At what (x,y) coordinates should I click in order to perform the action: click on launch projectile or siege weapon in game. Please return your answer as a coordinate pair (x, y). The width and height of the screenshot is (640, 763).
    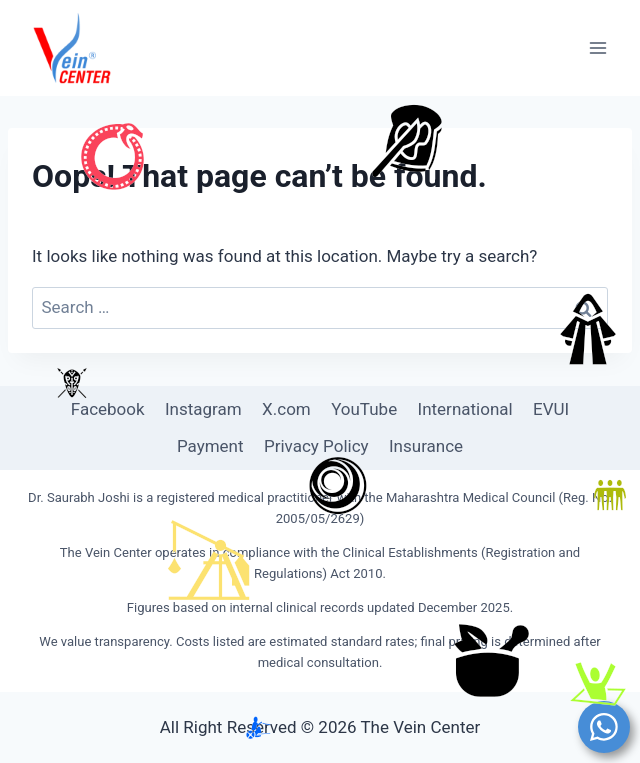
    Looking at the image, I should click on (209, 557).